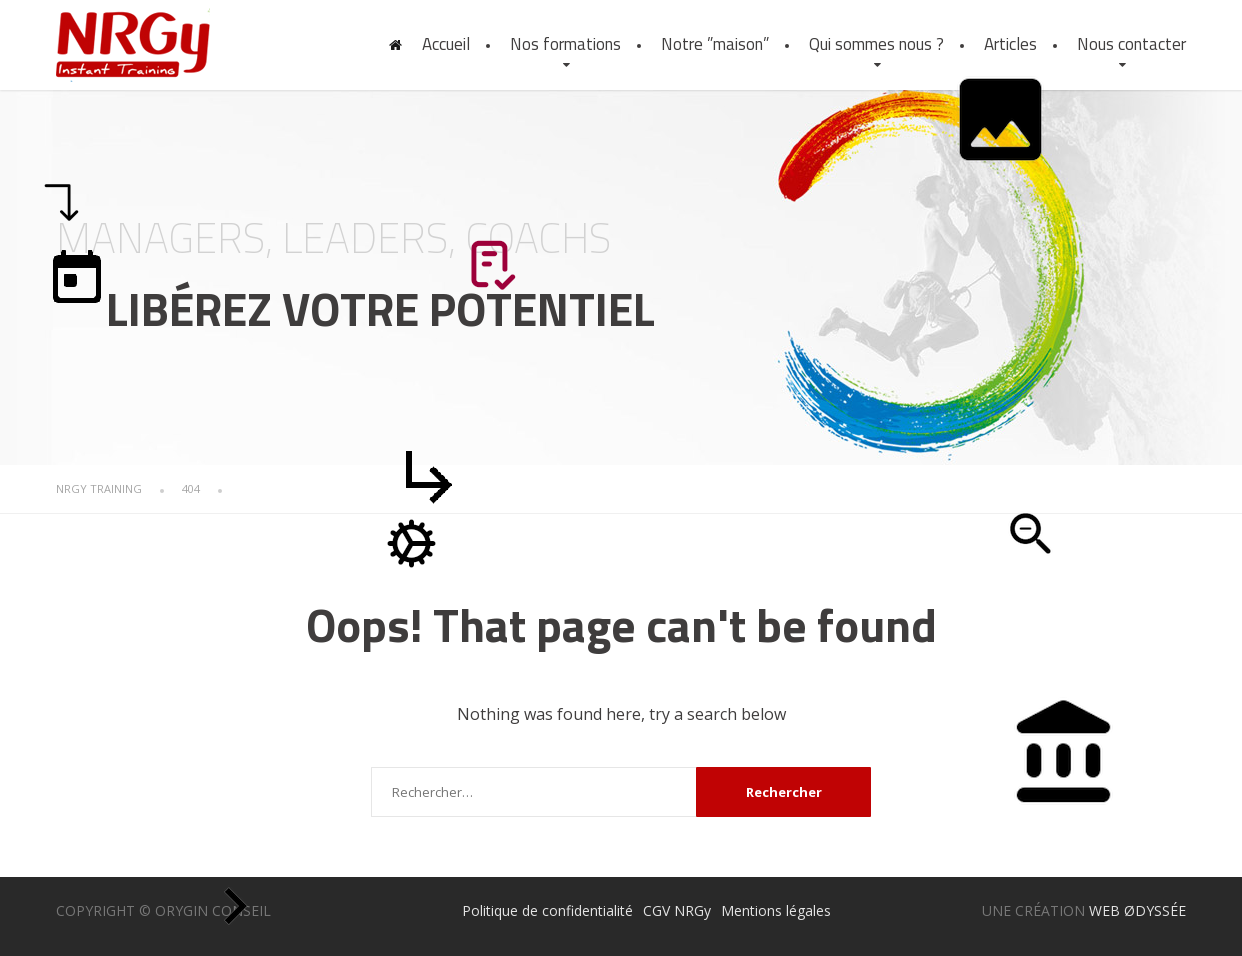  Describe the element at coordinates (1000, 119) in the screenshot. I see `insert or add an image` at that location.